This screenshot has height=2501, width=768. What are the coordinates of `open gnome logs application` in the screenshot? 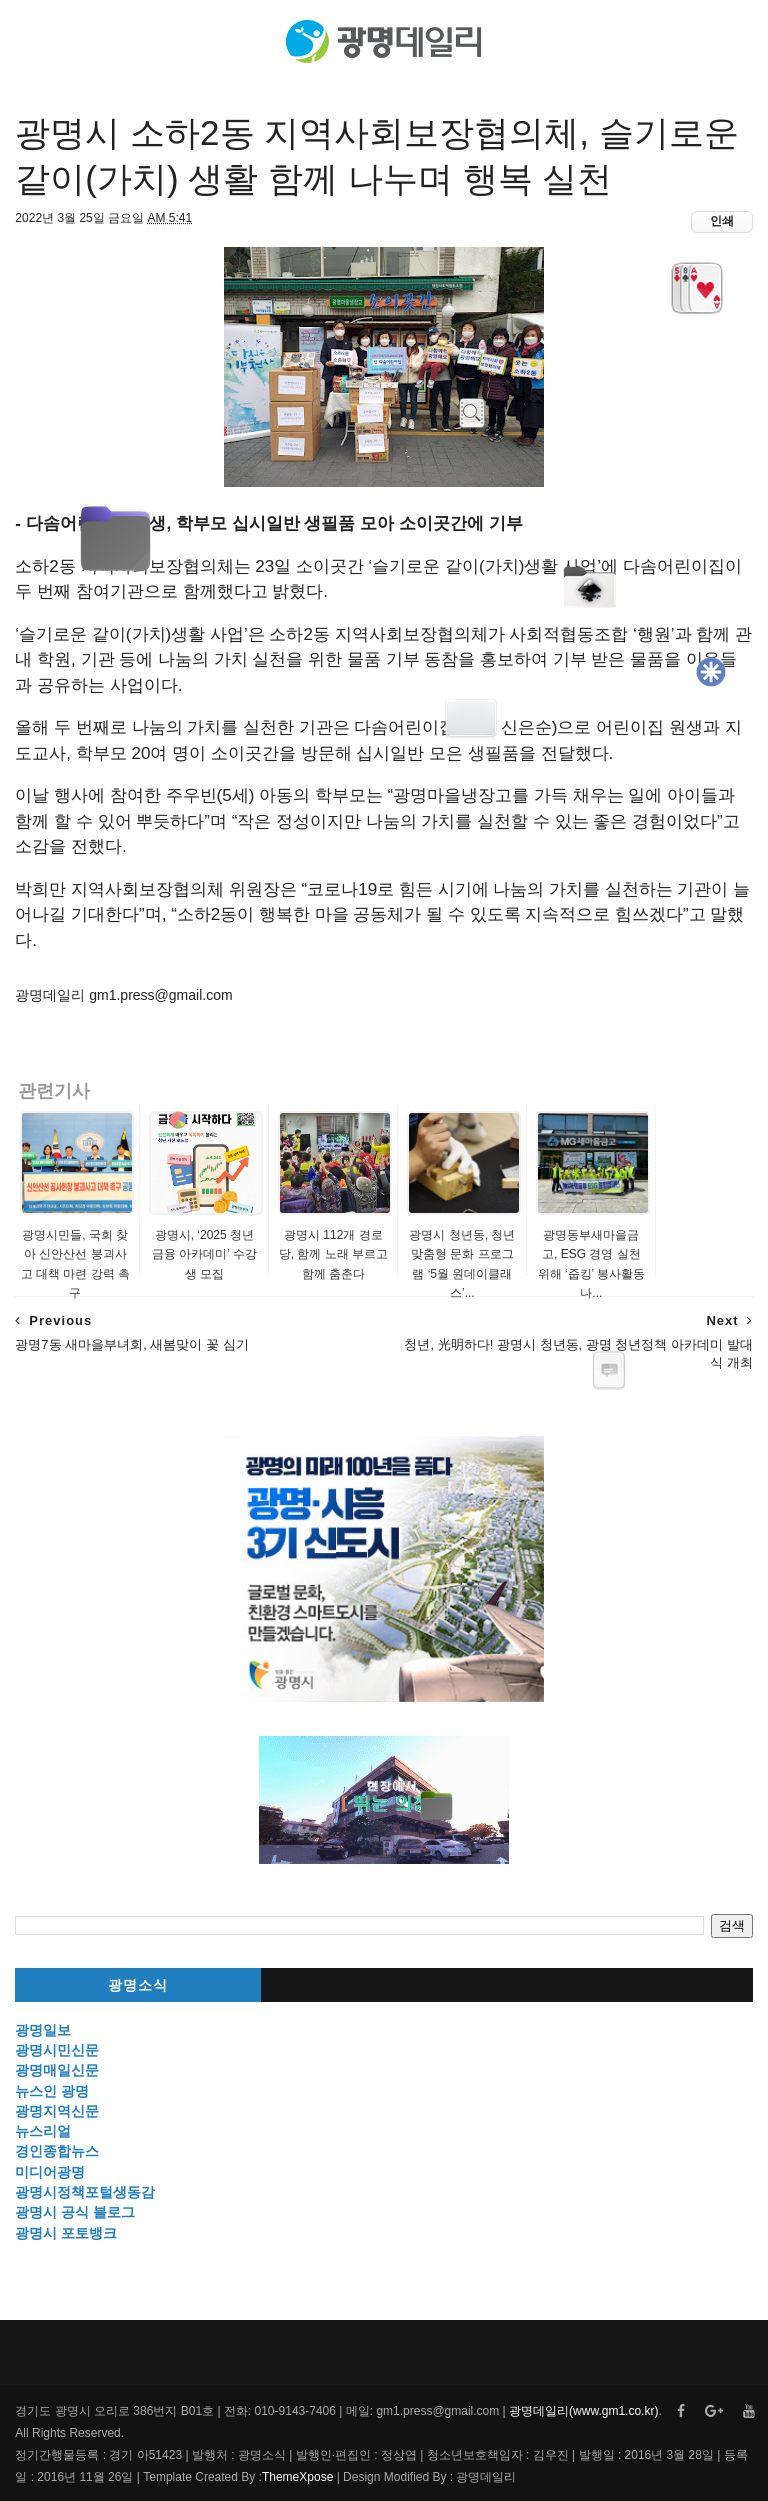 It's located at (472, 413).